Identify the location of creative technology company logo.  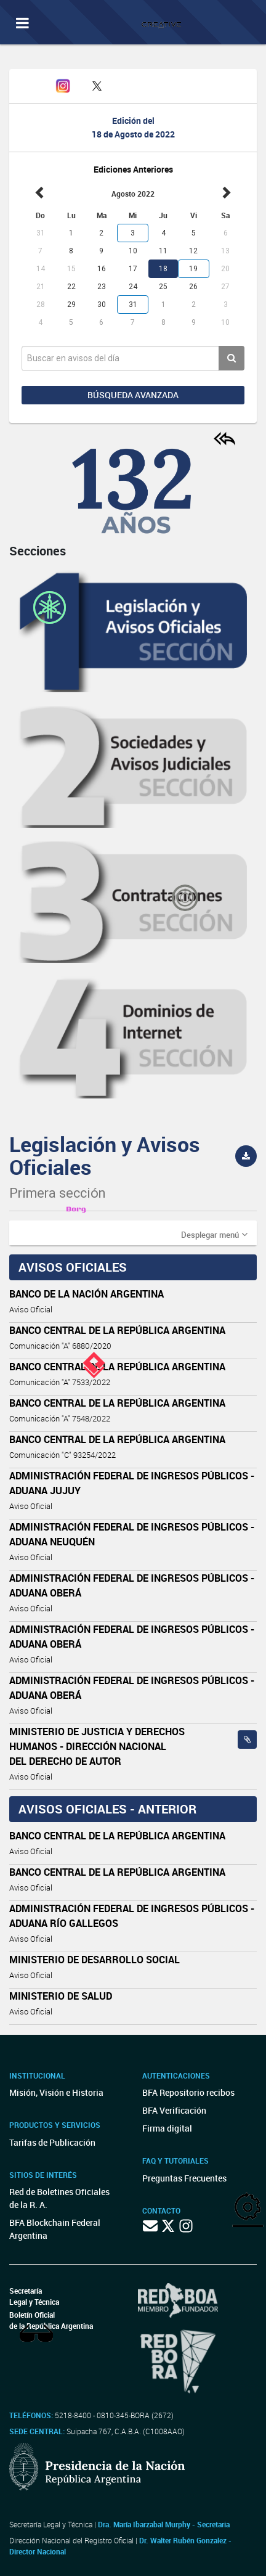
(161, 25).